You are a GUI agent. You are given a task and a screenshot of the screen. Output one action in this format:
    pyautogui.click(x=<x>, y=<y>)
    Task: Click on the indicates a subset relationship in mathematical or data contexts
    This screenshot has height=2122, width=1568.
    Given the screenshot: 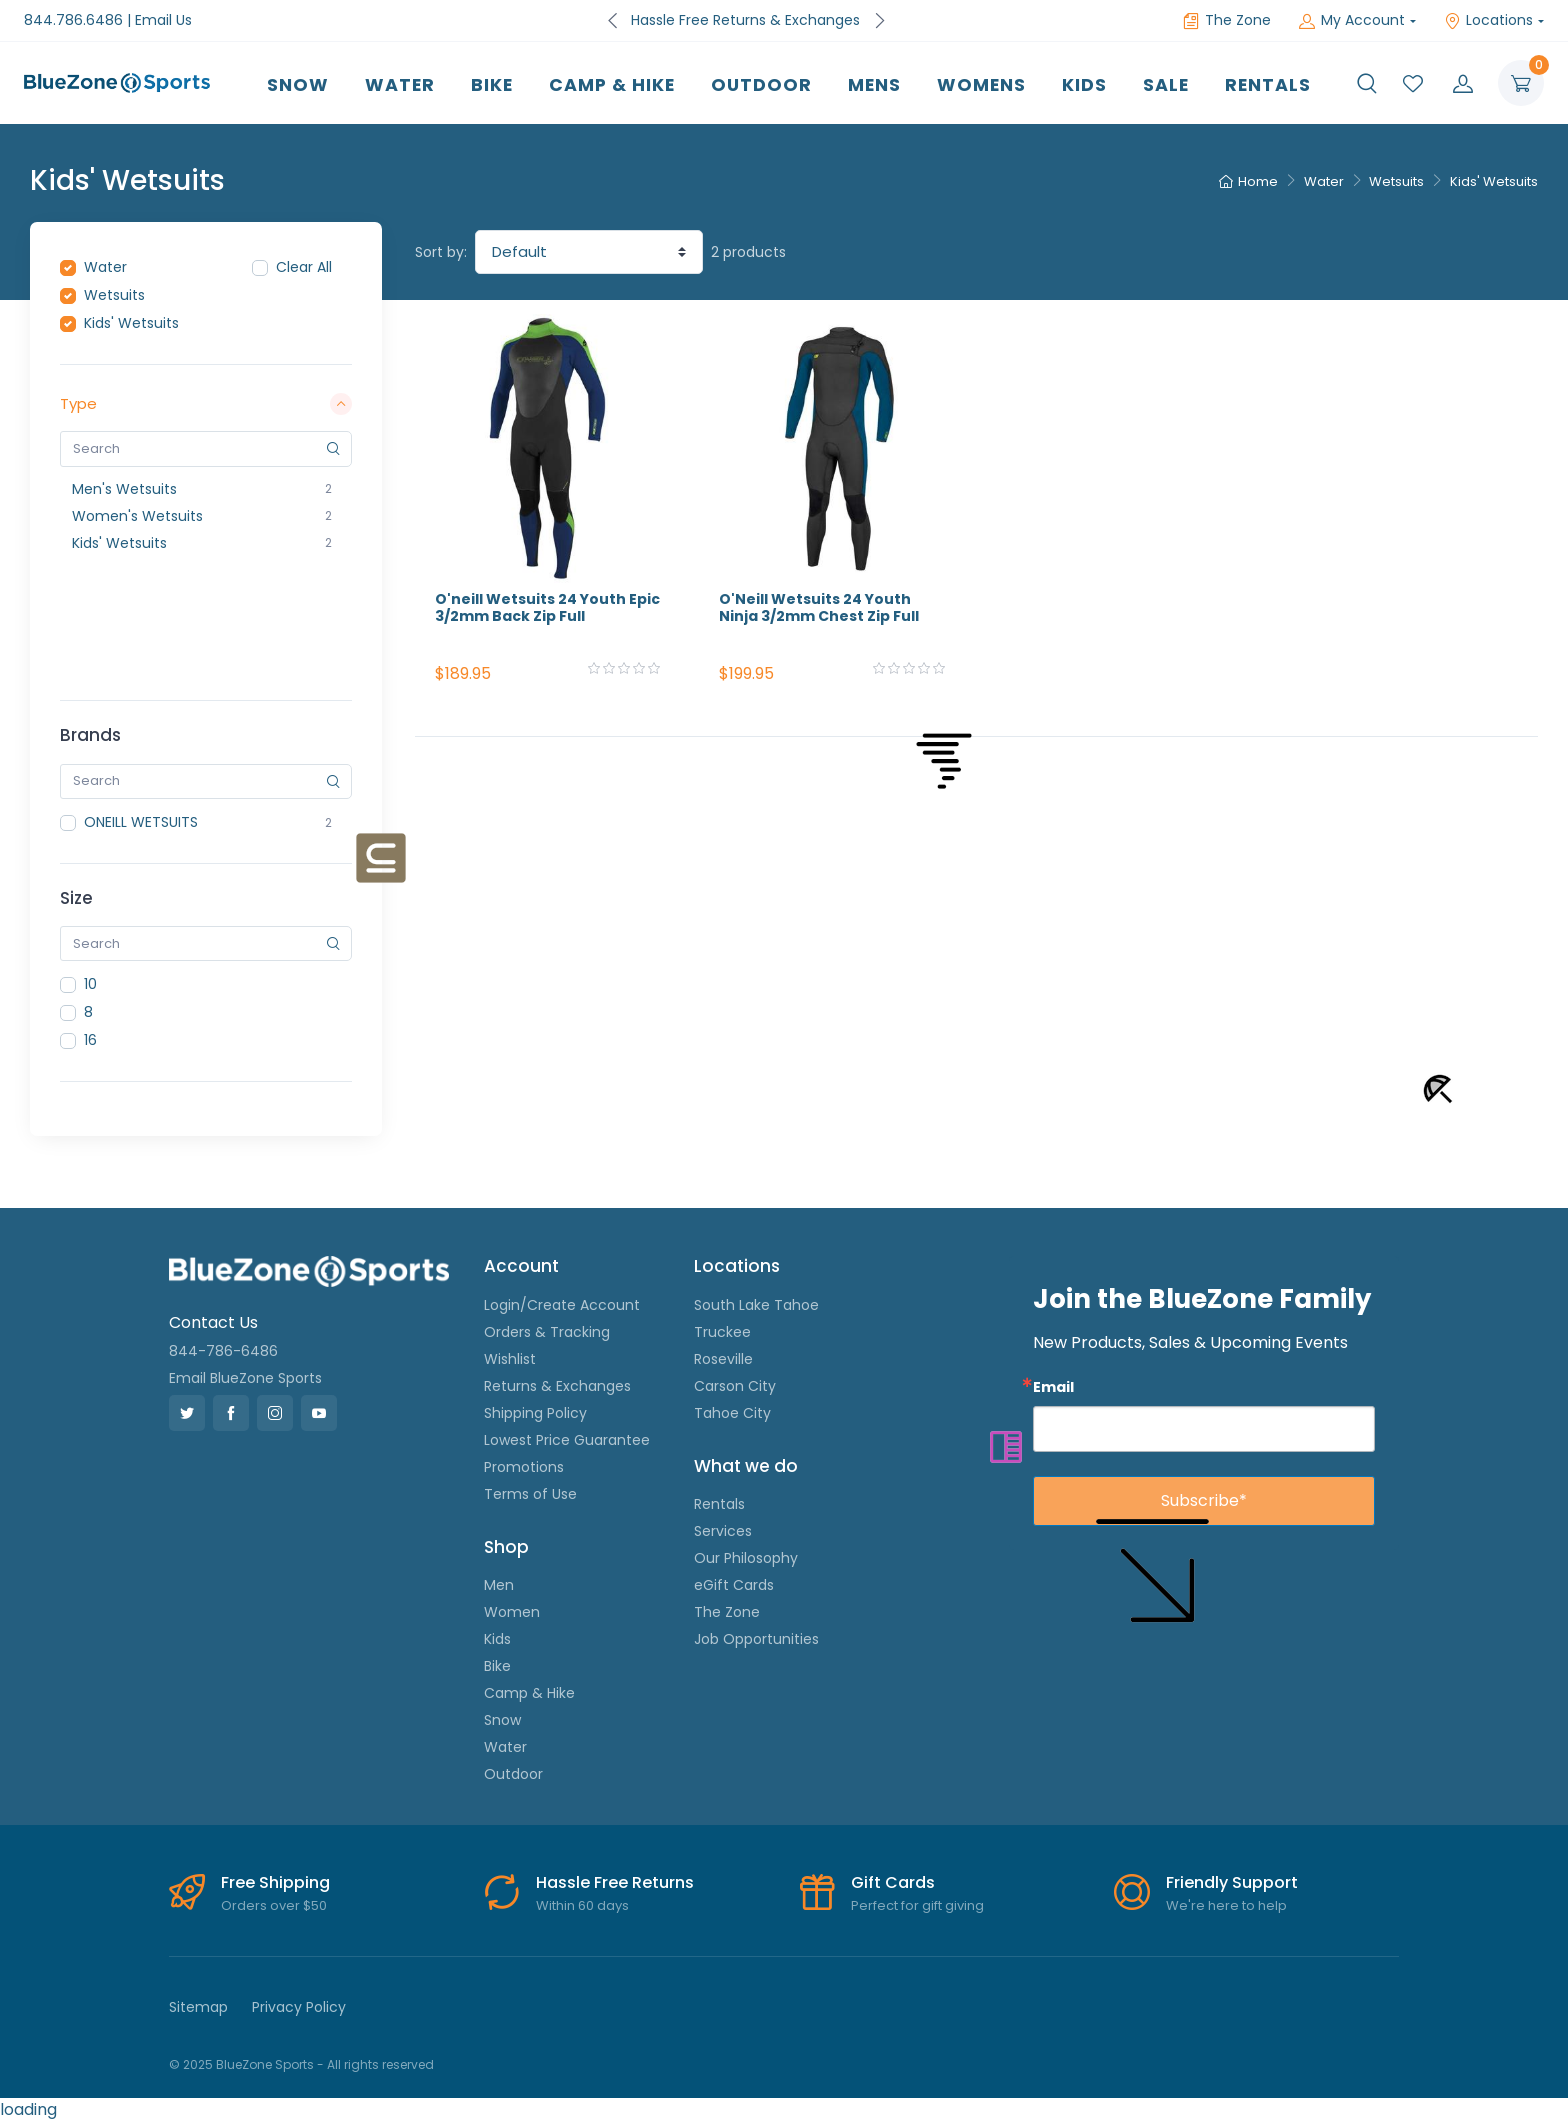 What is the action you would take?
    pyautogui.click(x=381, y=858)
    